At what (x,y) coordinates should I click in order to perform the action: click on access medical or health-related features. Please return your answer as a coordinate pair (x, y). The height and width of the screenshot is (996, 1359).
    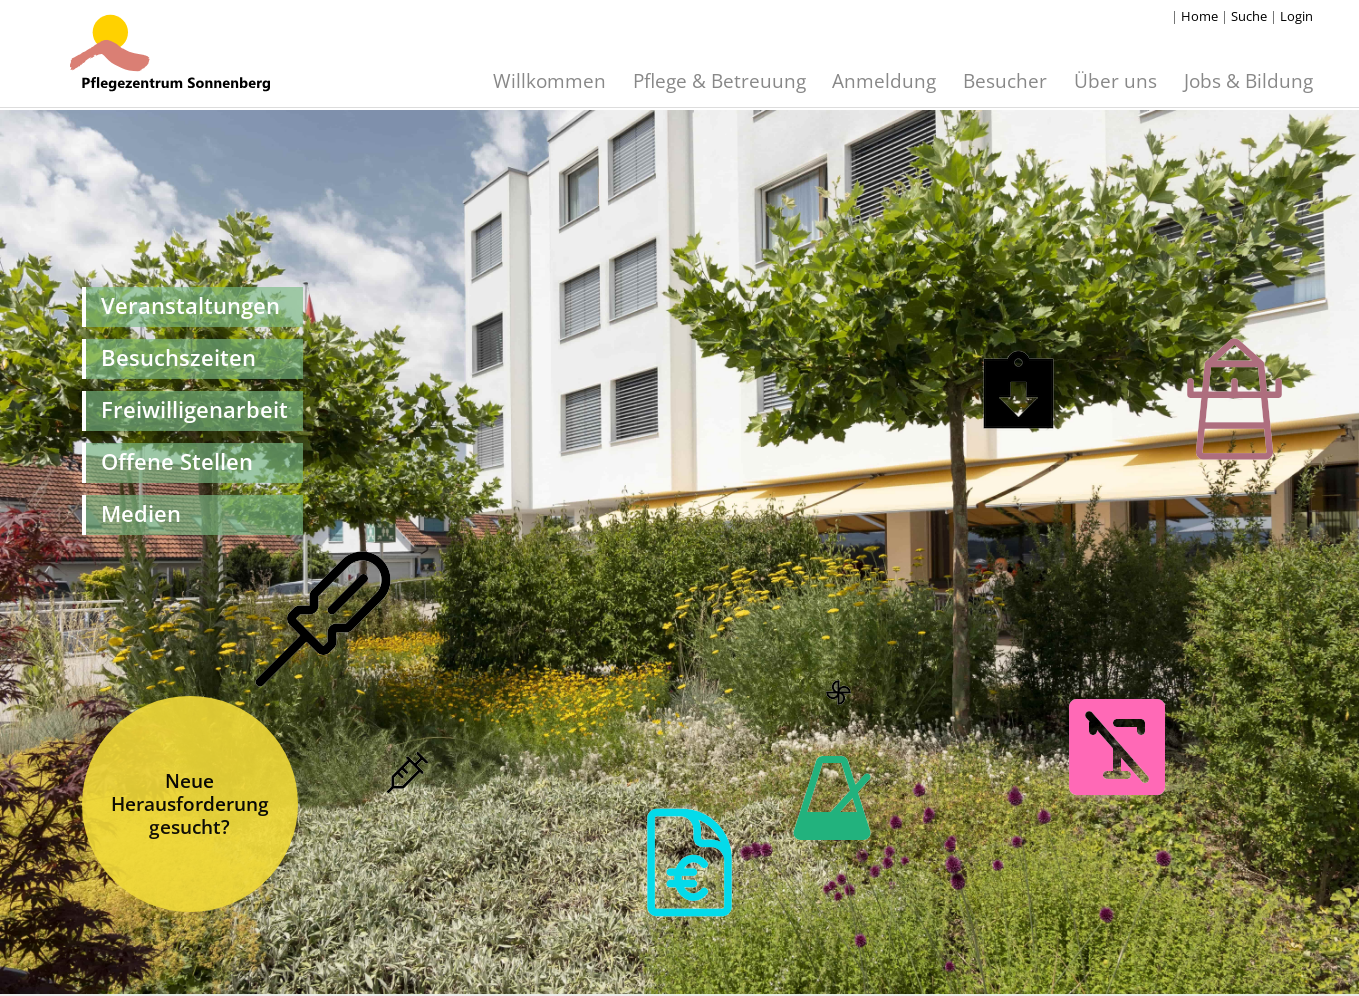
    Looking at the image, I should click on (407, 772).